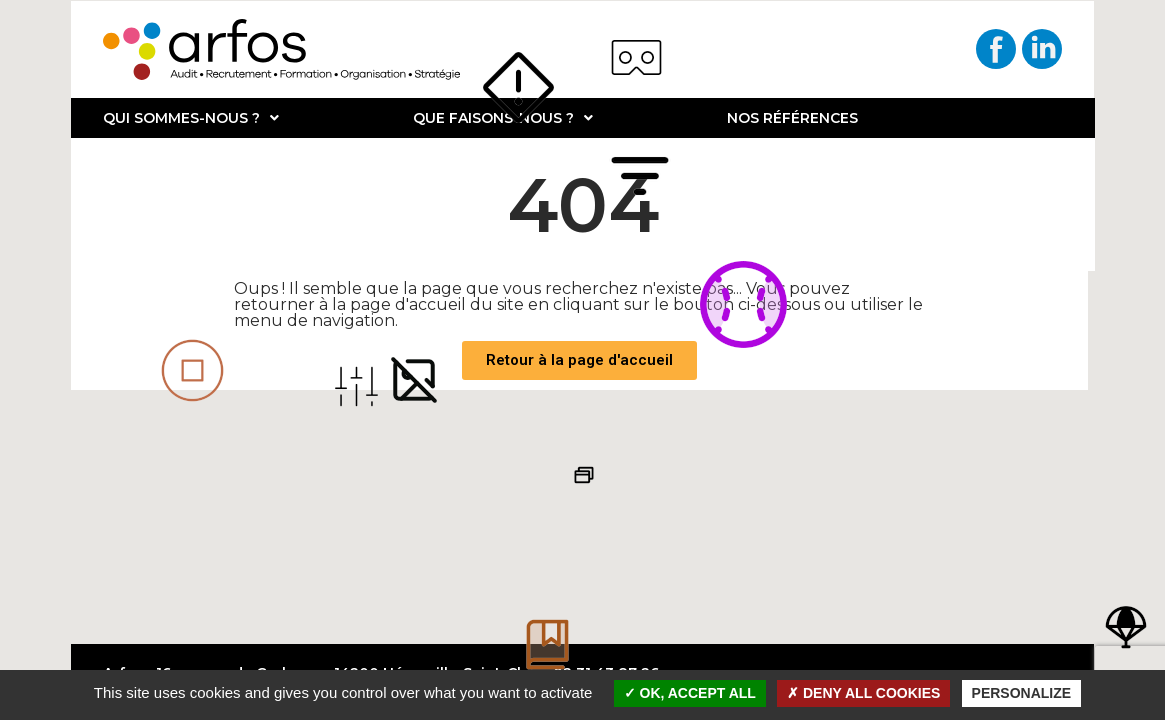 This screenshot has height=720, width=1165. Describe the element at coordinates (192, 370) in the screenshot. I see `stop media playback` at that location.